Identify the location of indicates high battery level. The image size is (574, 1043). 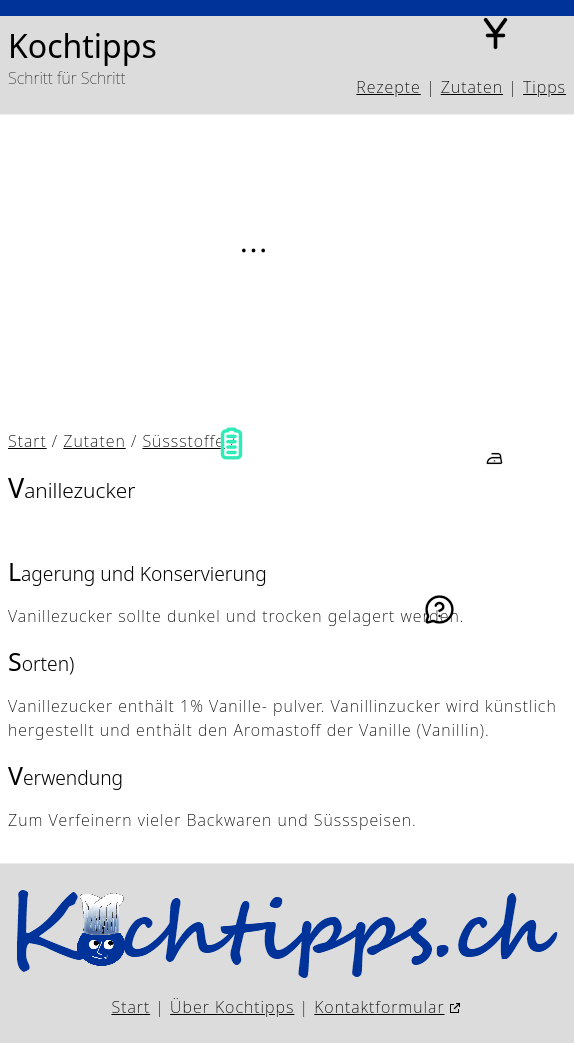
(231, 443).